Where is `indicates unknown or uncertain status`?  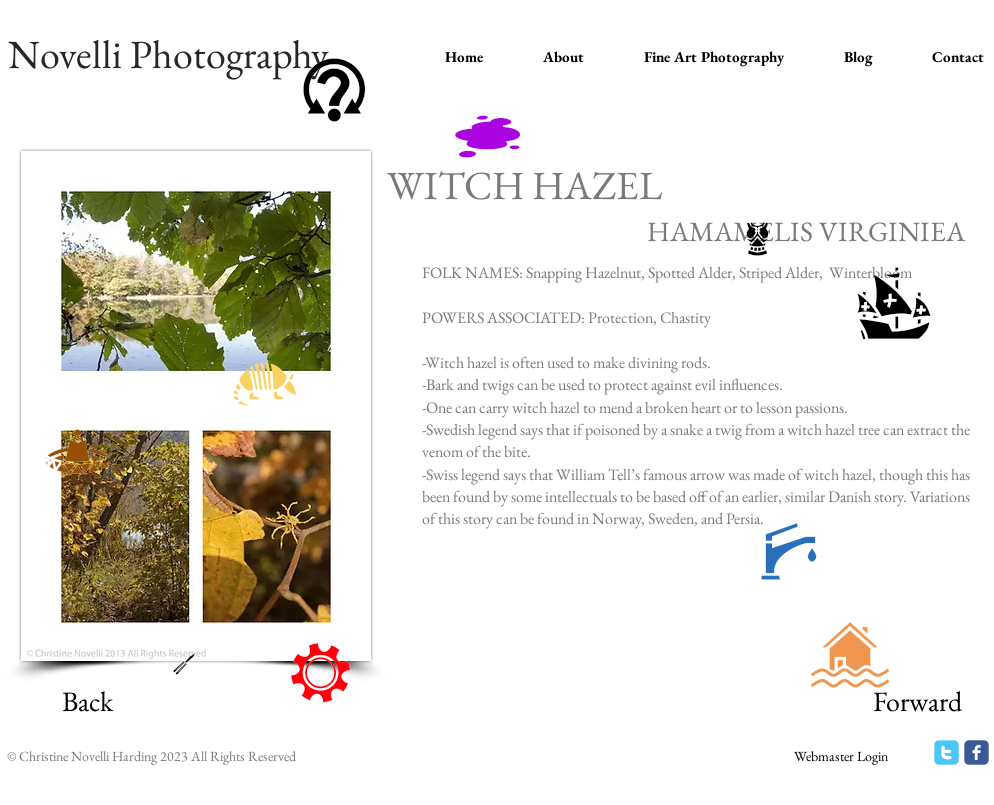
indicates unknown or uncertain status is located at coordinates (334, 90).